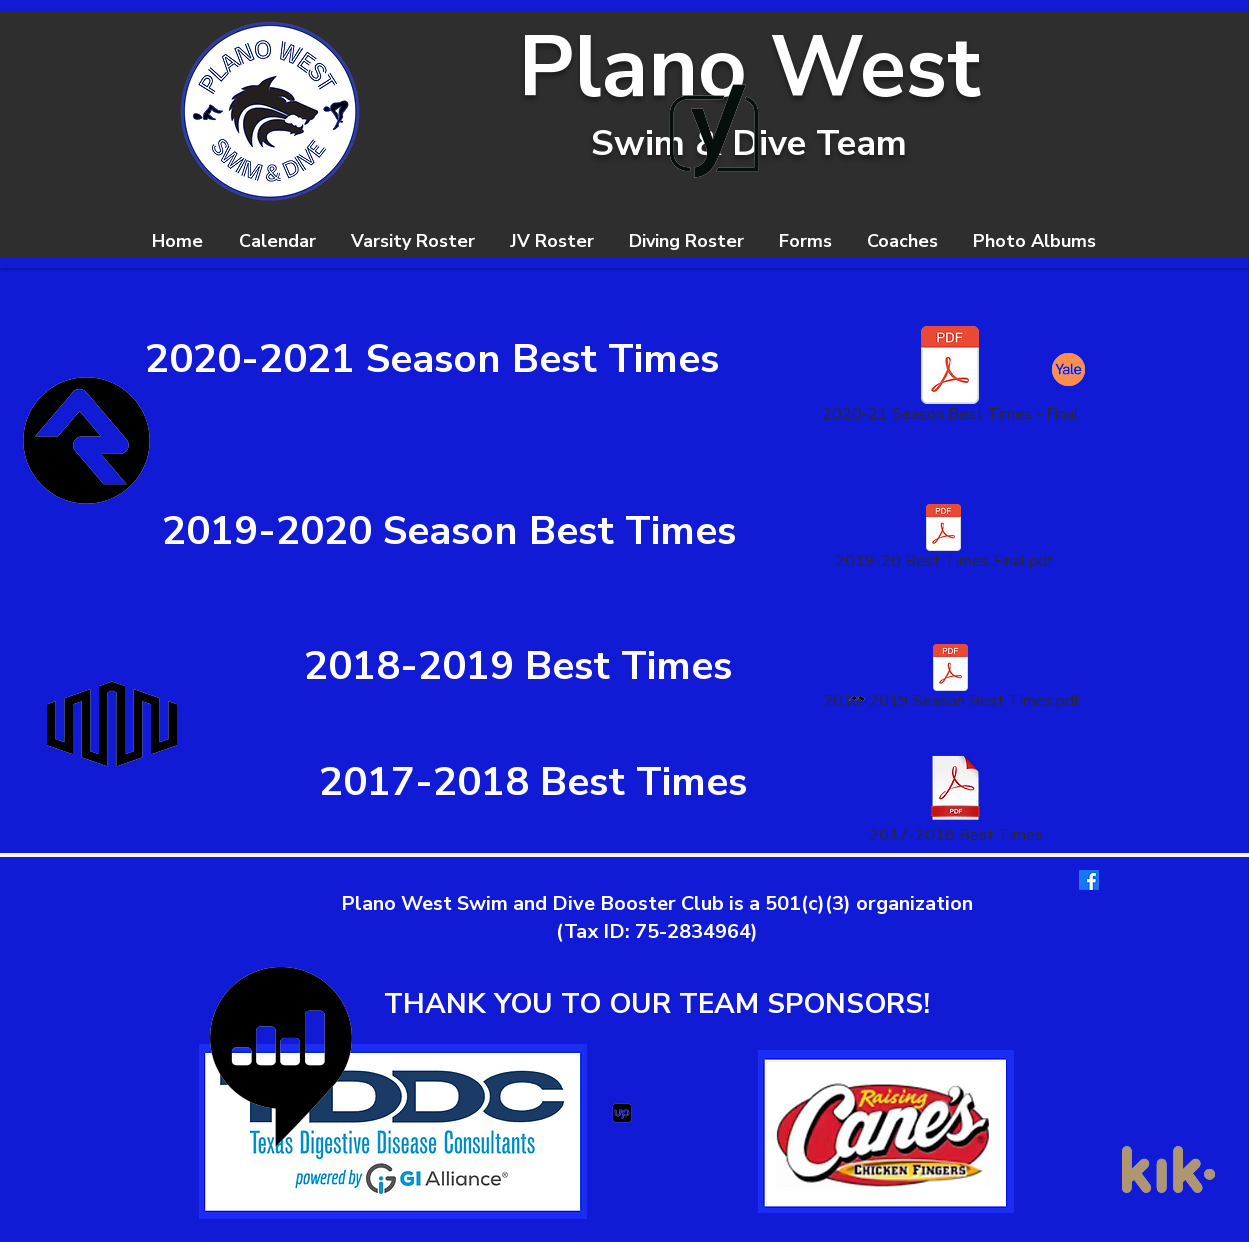 The height and width of the screenshot is (1242, 1249). I want to click on yoast SEO plugin logo, so click(714, 131).